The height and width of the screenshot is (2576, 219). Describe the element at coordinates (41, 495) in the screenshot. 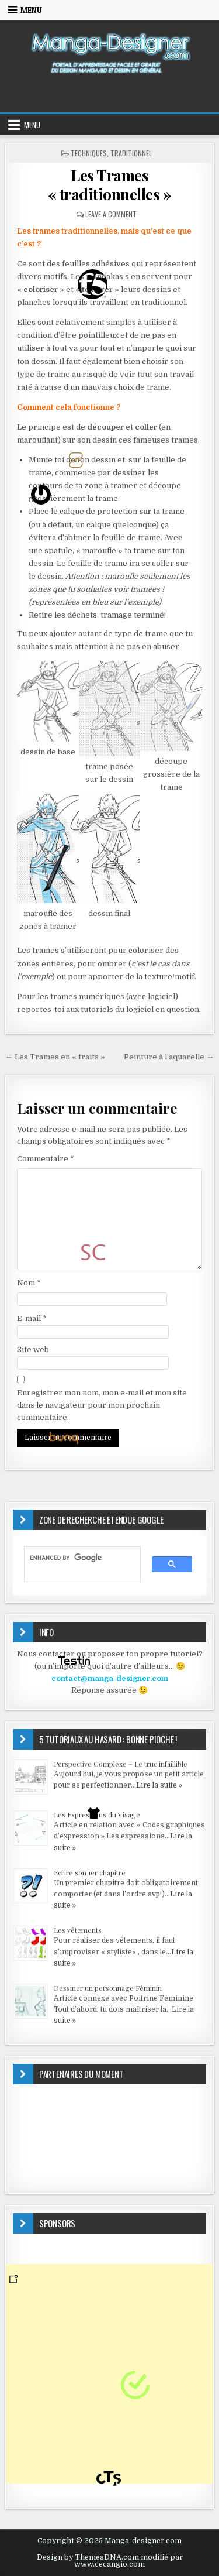

I see `link to gravatar profile settings` at that location.